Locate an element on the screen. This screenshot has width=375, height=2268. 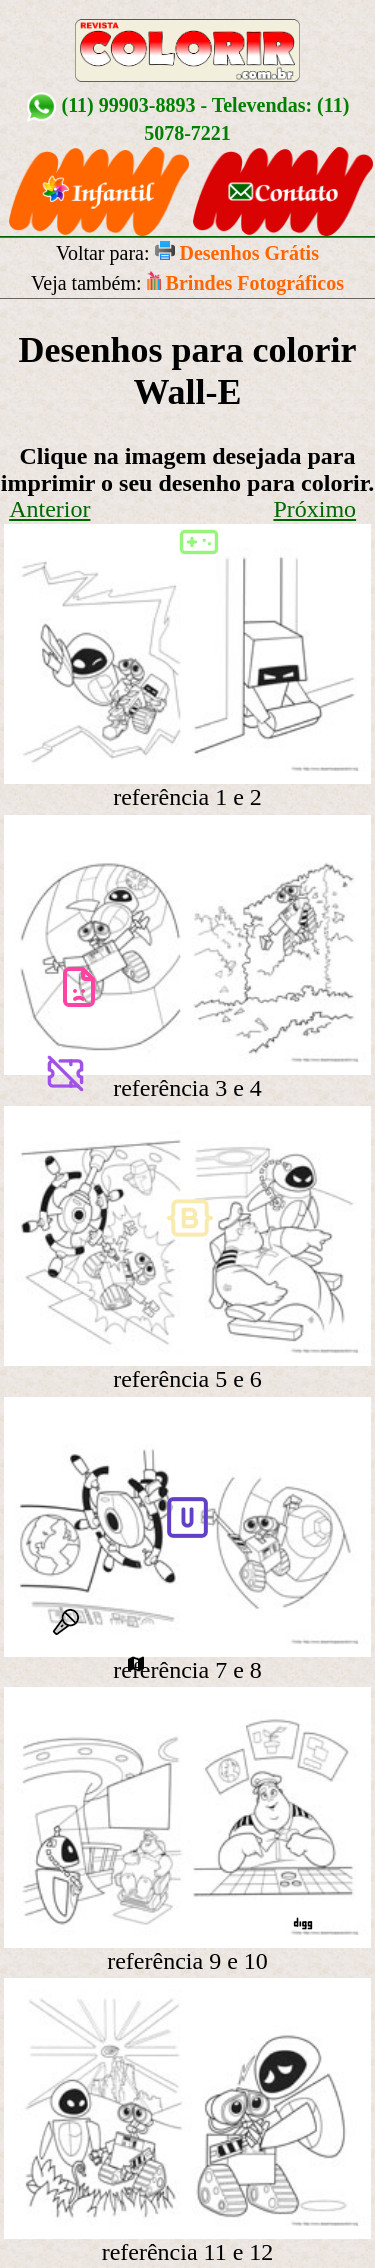
link to digg social news platform is located at coordinates (303, 1923).